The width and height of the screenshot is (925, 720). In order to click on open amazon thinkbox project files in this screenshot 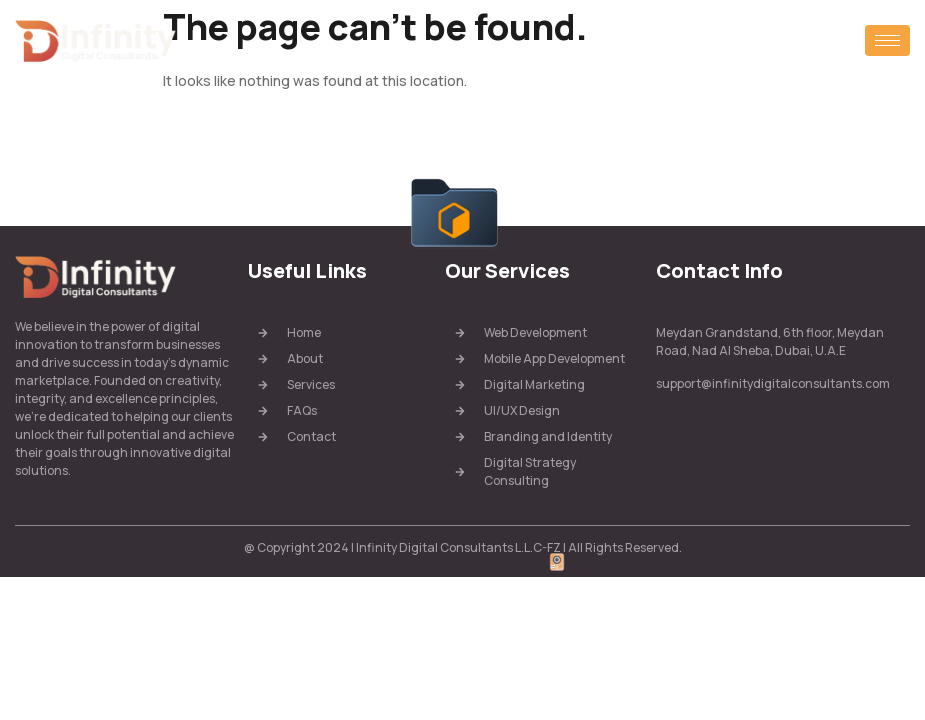, I will do `click(454, 215)`.